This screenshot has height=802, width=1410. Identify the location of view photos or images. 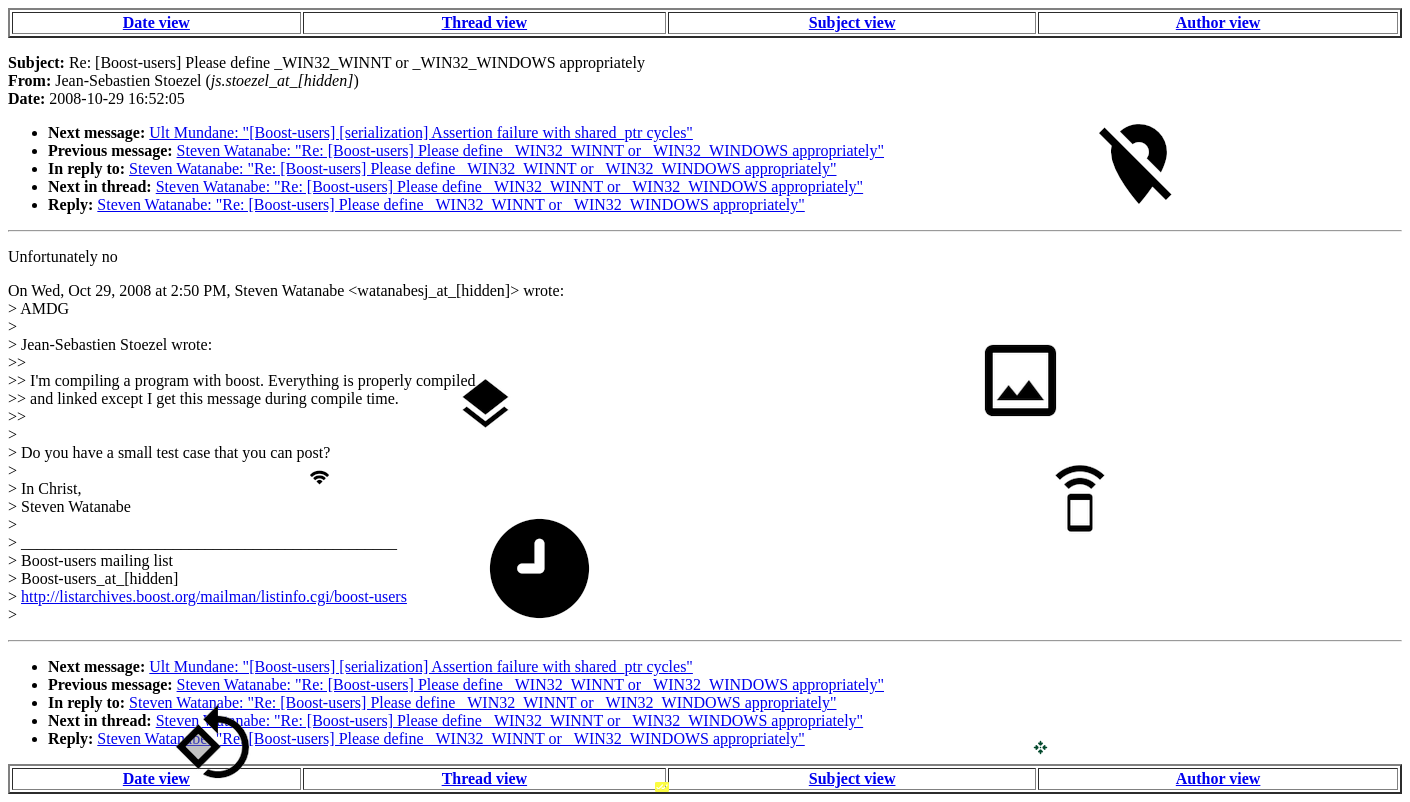
(1020, 380).